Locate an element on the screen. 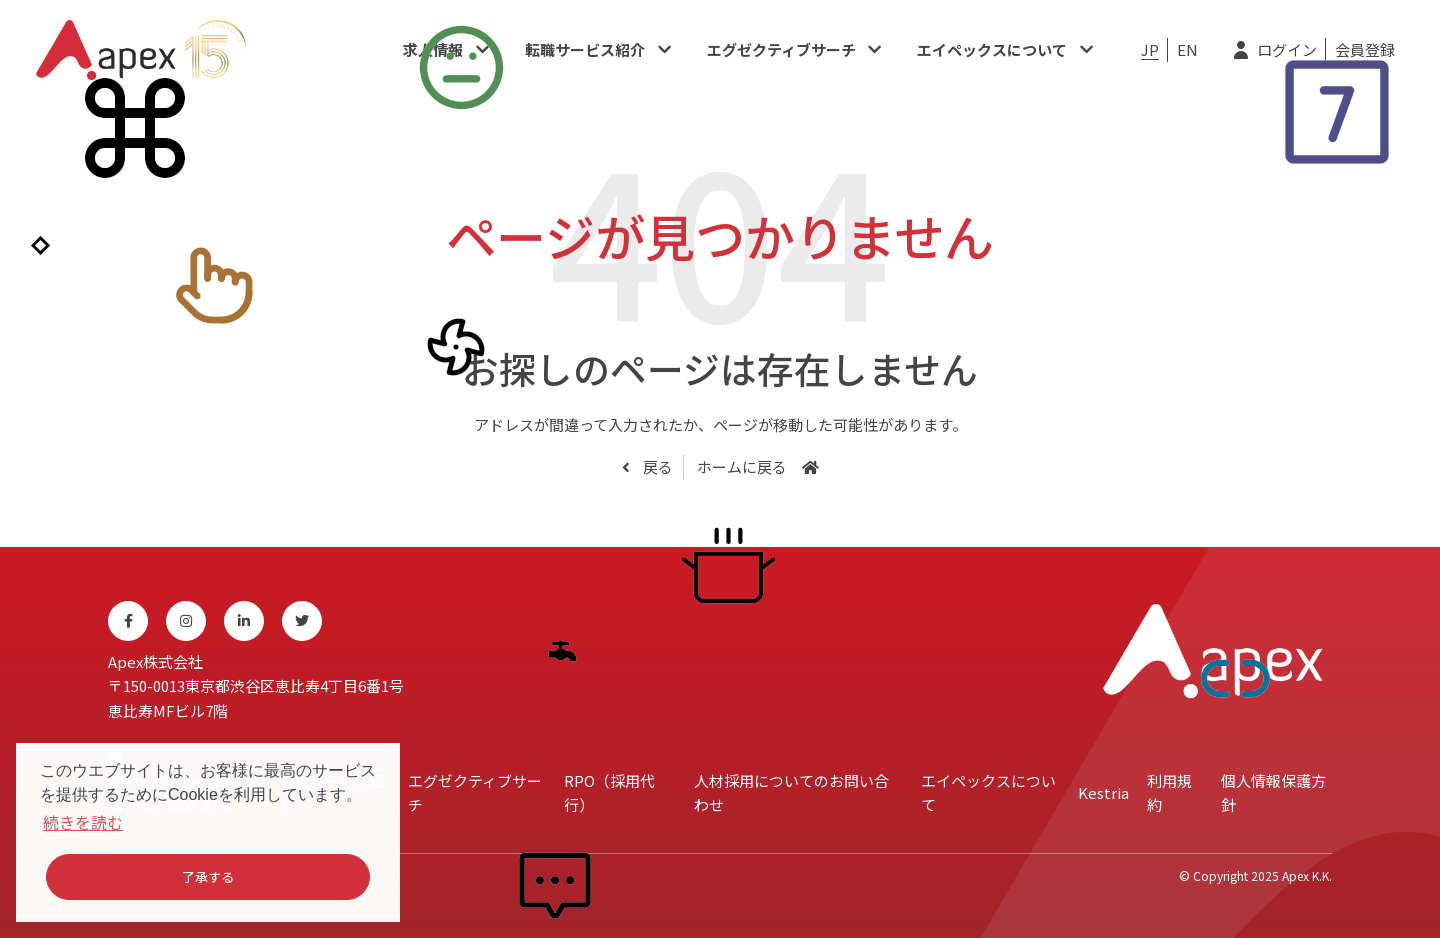  rate your experience as neutral is located at coordinates (461, 67).